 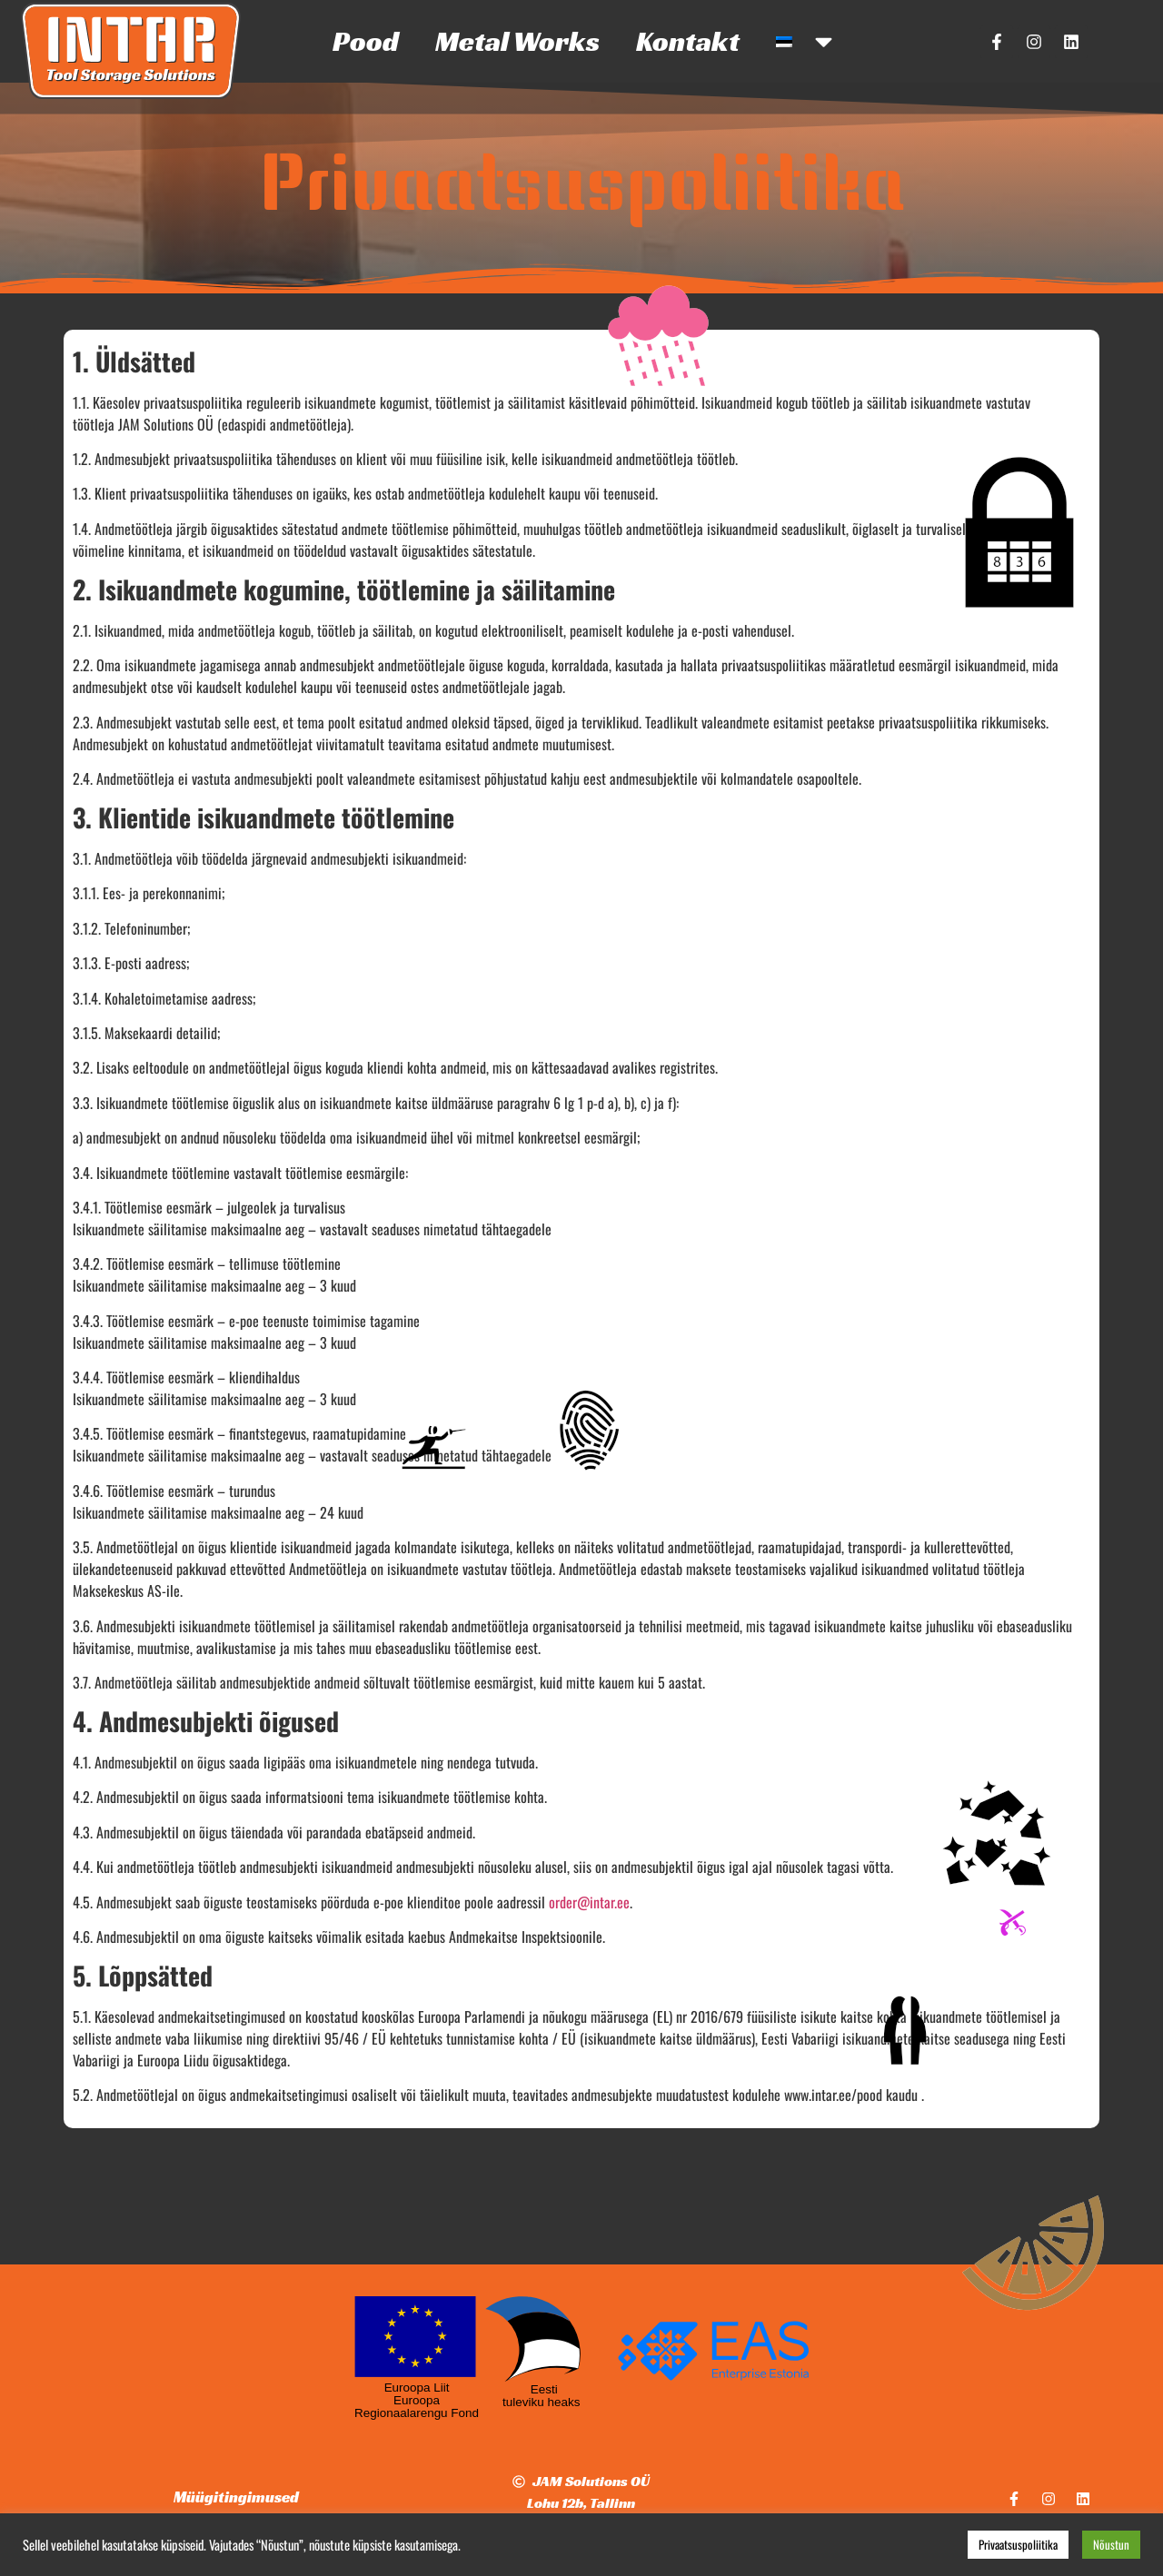 What do you see at coordinates (1033, 2253) in the screenshot?
I see `citrus or fruit-related category` at bounding box center [1033, 2253].